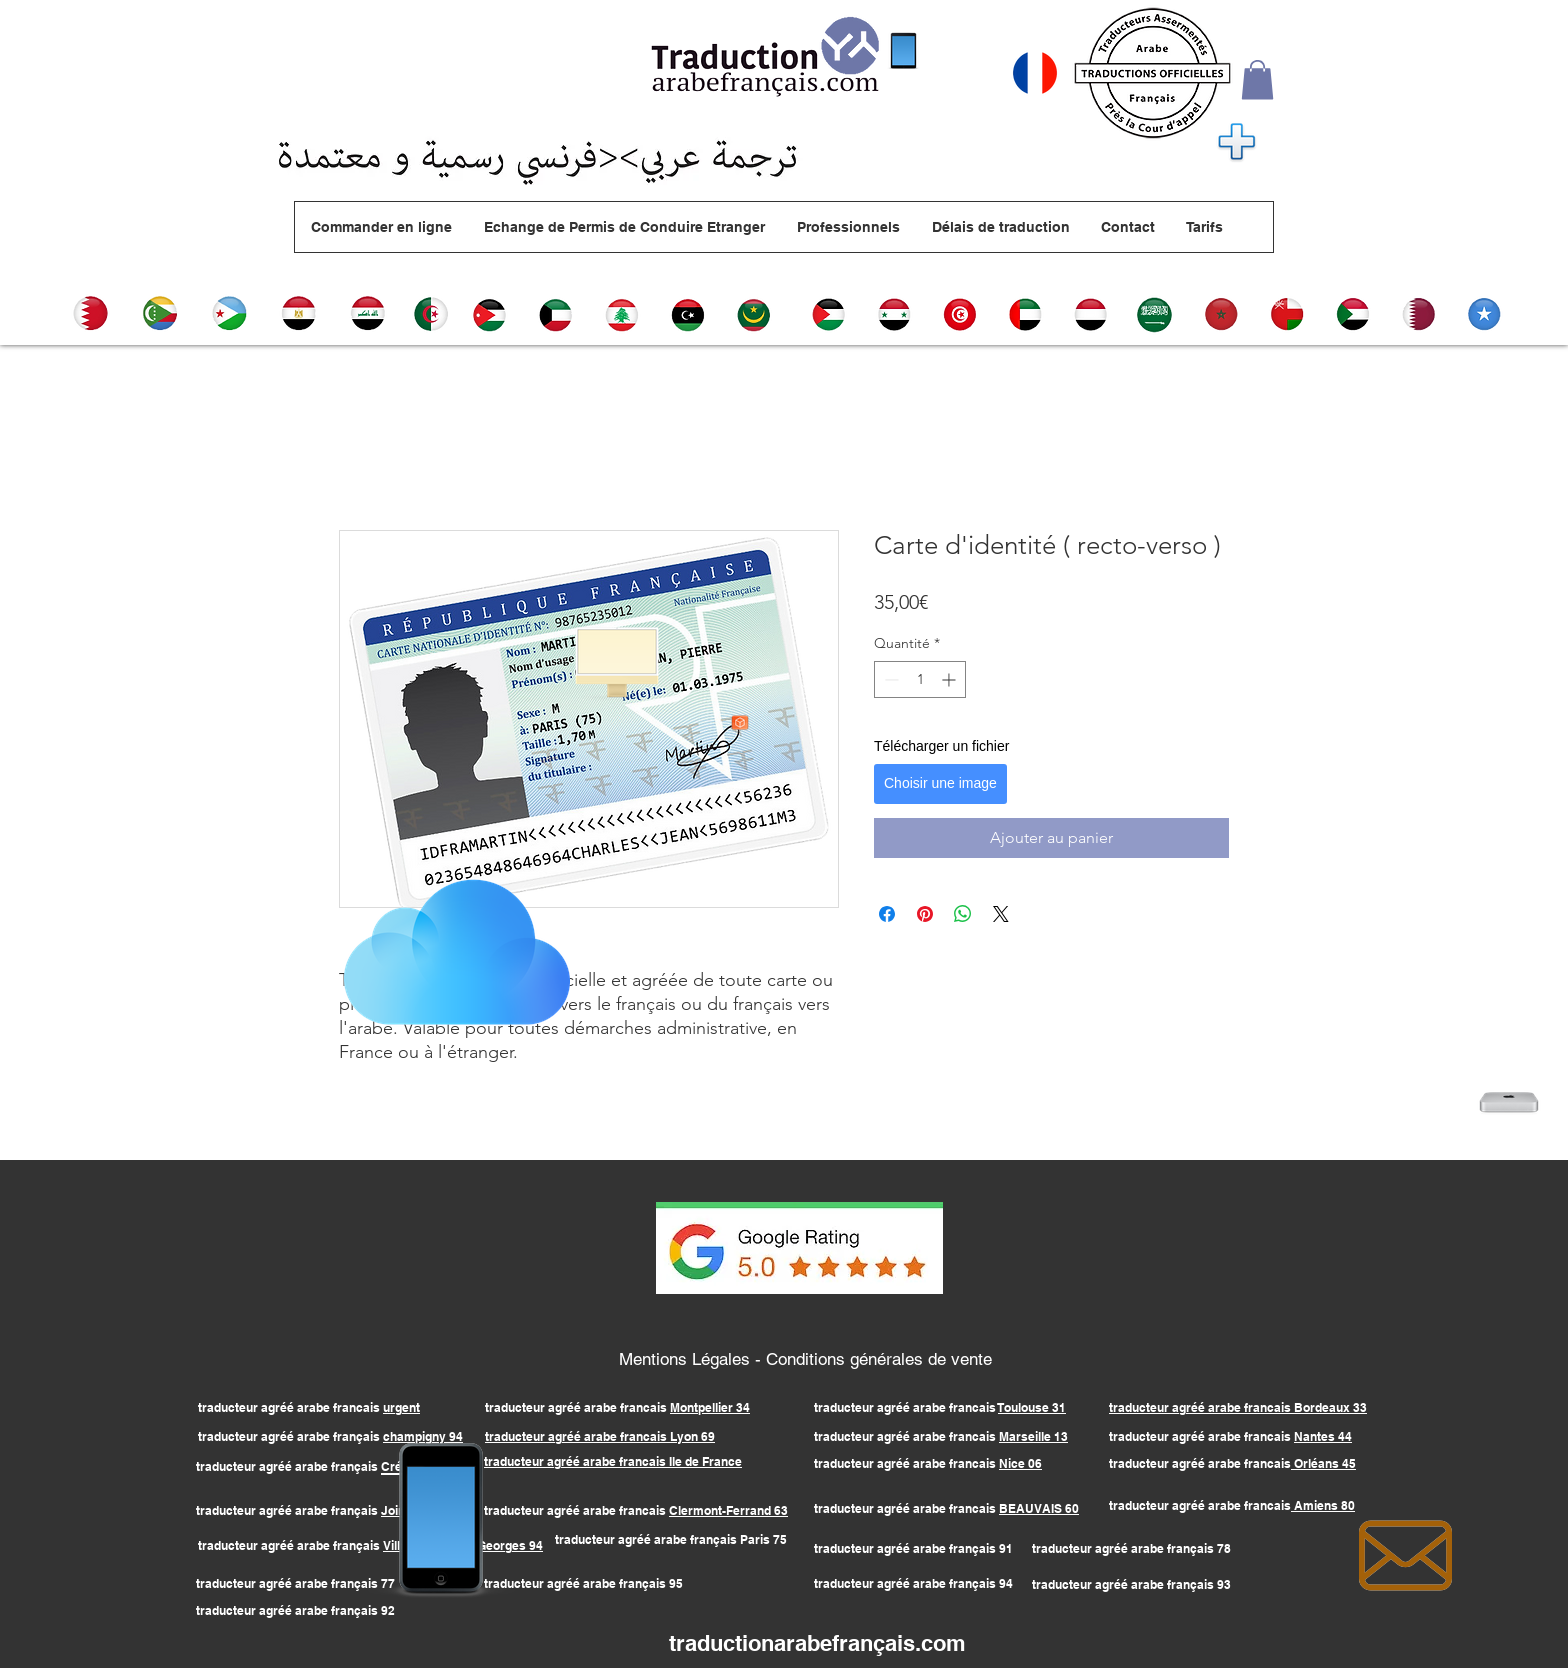 This screenshot has height=1668, width=1568. Describe the element at coordinates (903, 50) in the screenshot. I see `manage connected iPad device` at that location.